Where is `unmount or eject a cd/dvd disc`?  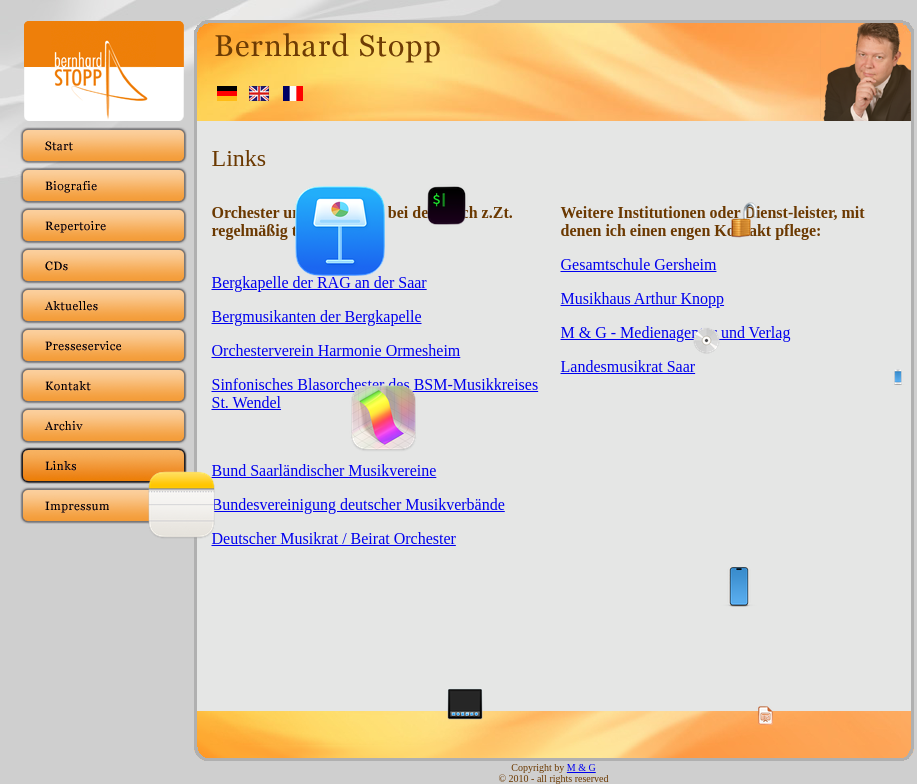
unmount or eject a cd/dvd disc is located at coordinates (706, 340).